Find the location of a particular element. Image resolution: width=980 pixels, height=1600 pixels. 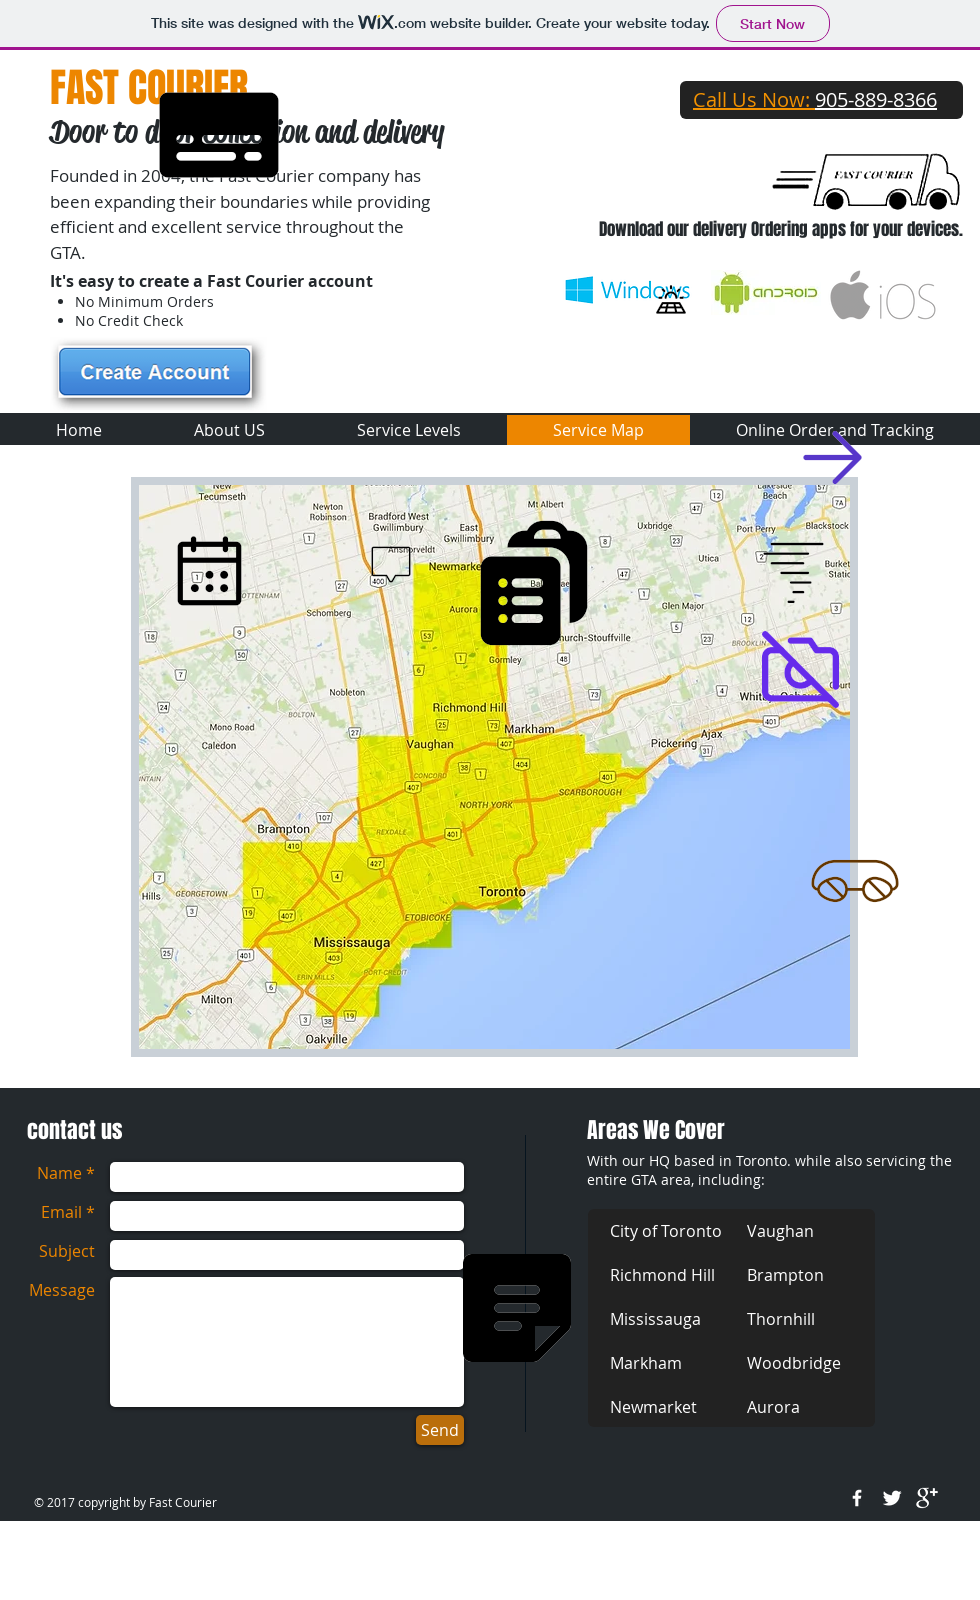

view clipboard with list items is located at coordinates (534, 583).